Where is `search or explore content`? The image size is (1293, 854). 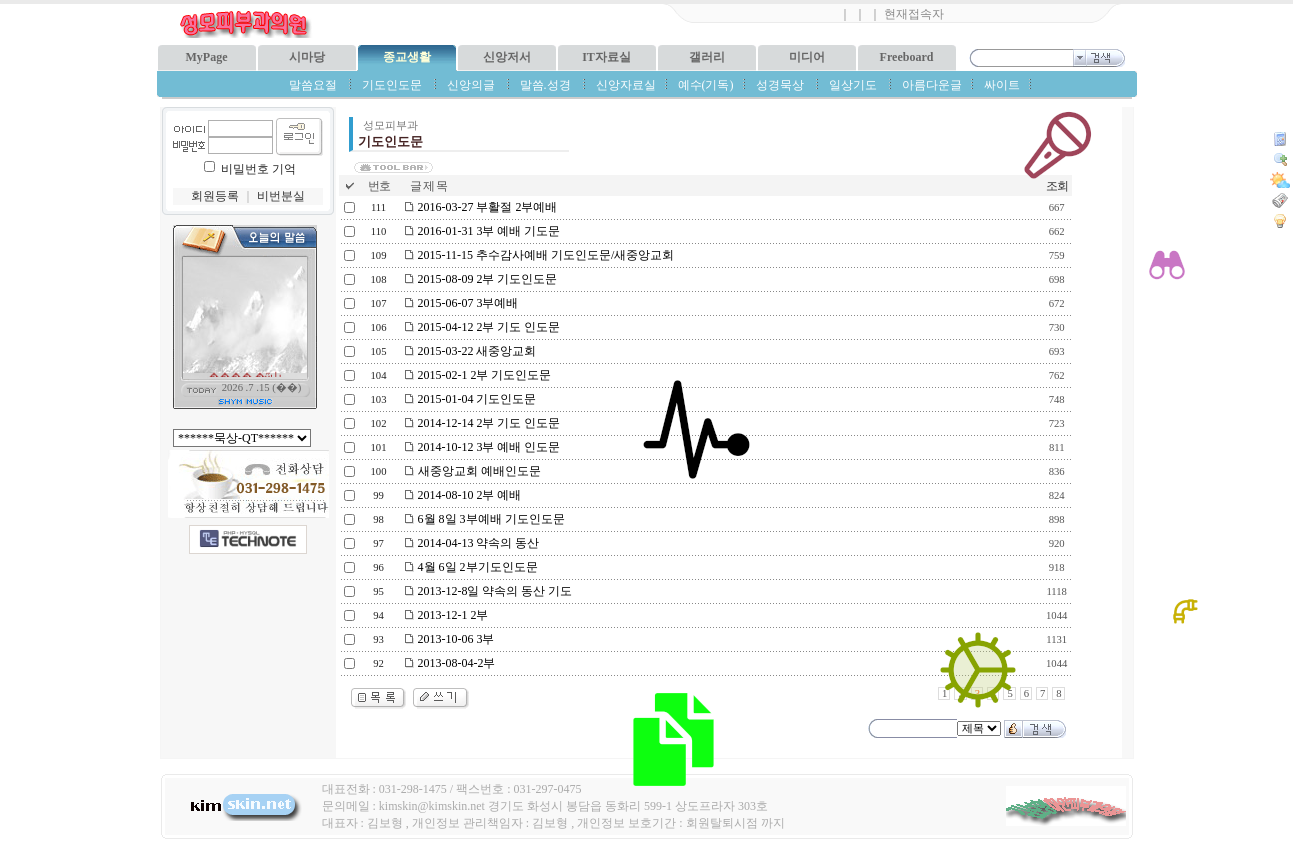
search or explore content is located at coordinates (1167, 265).